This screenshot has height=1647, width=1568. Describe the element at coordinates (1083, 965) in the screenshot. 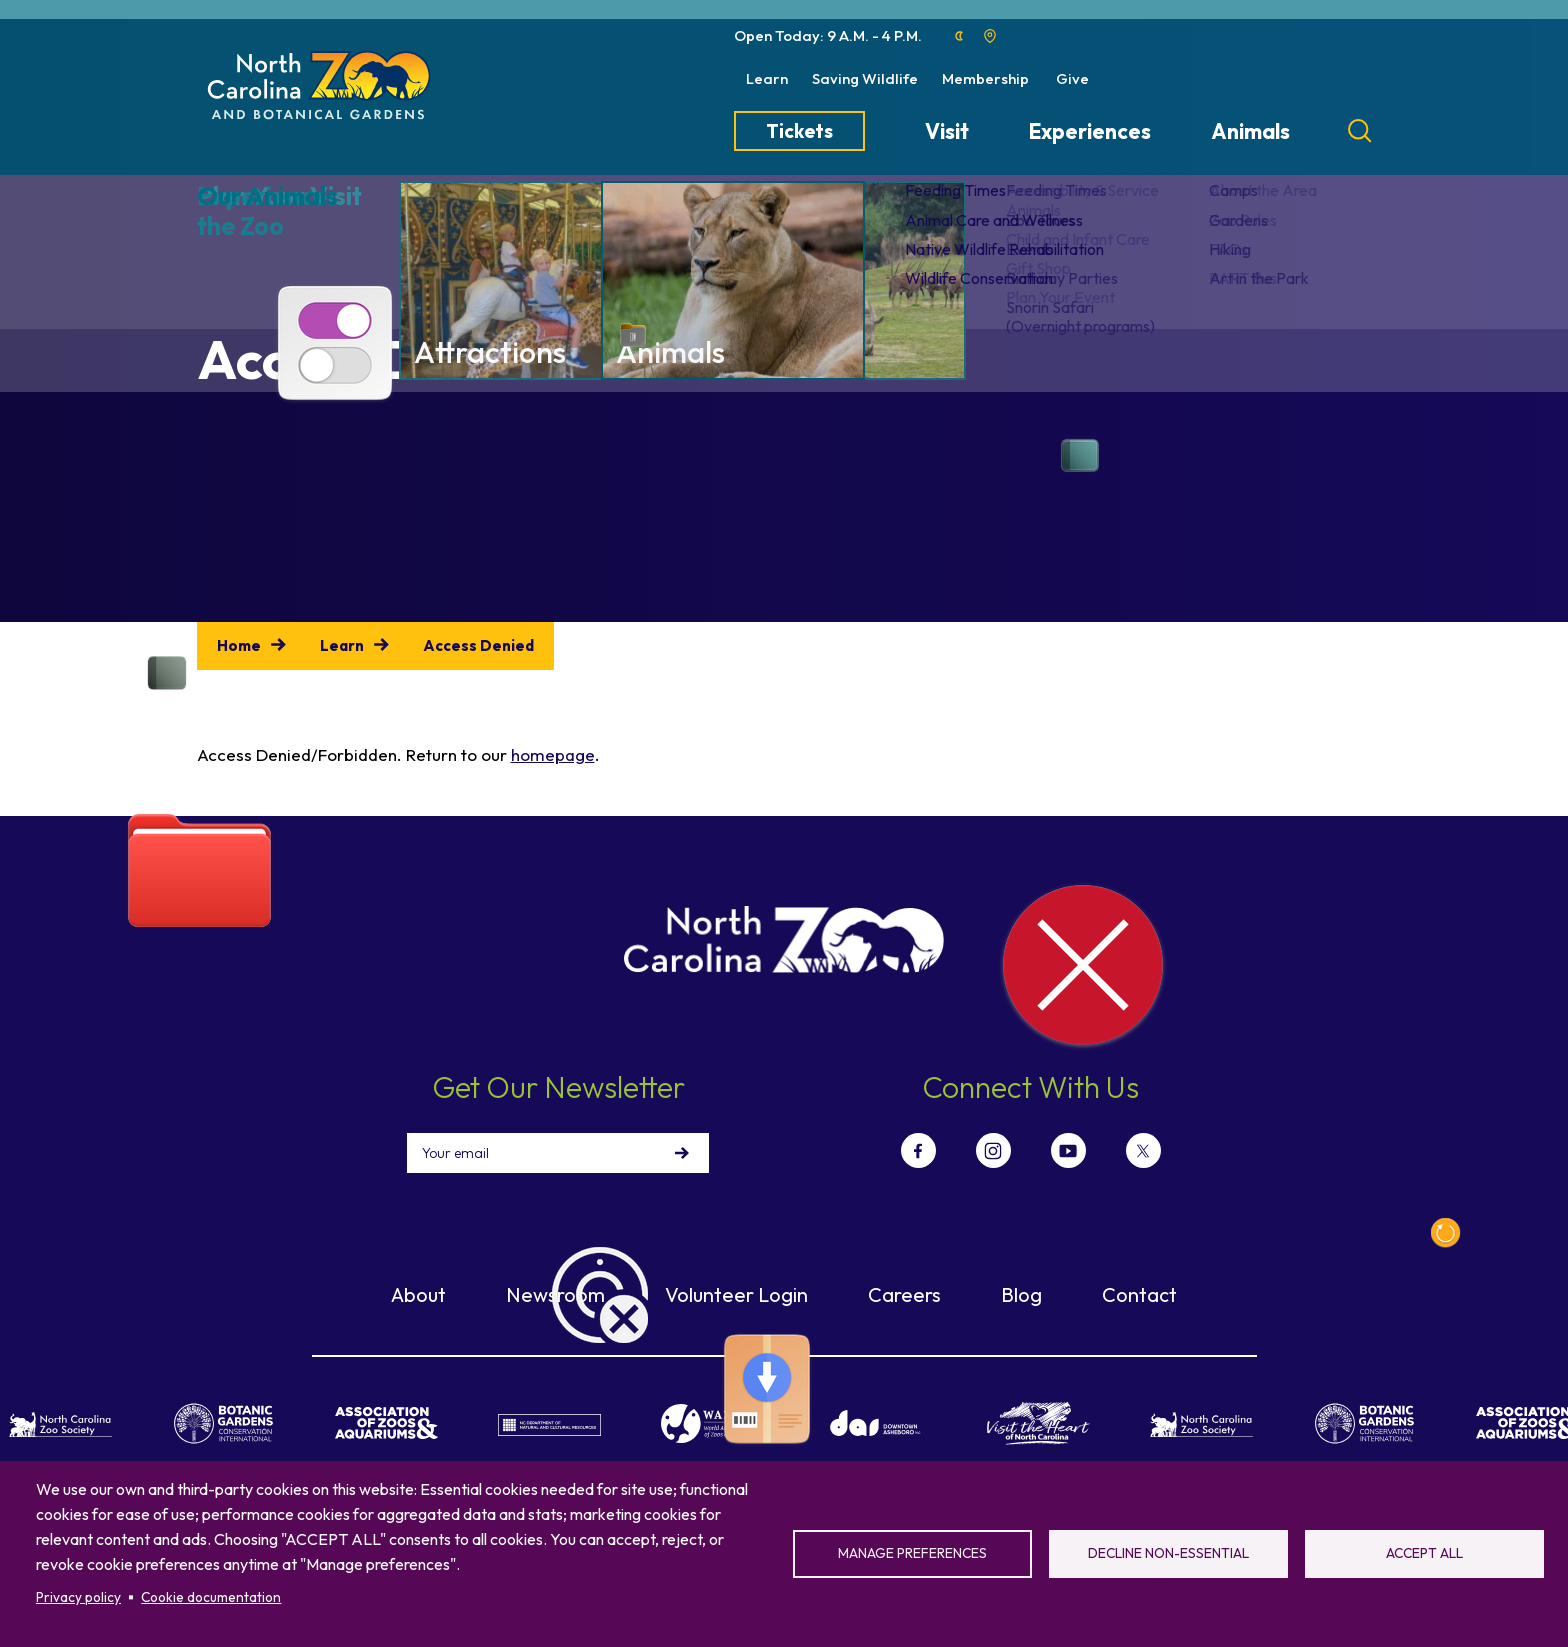

I see `indicates a sync error with a shared file or folder` at that location.